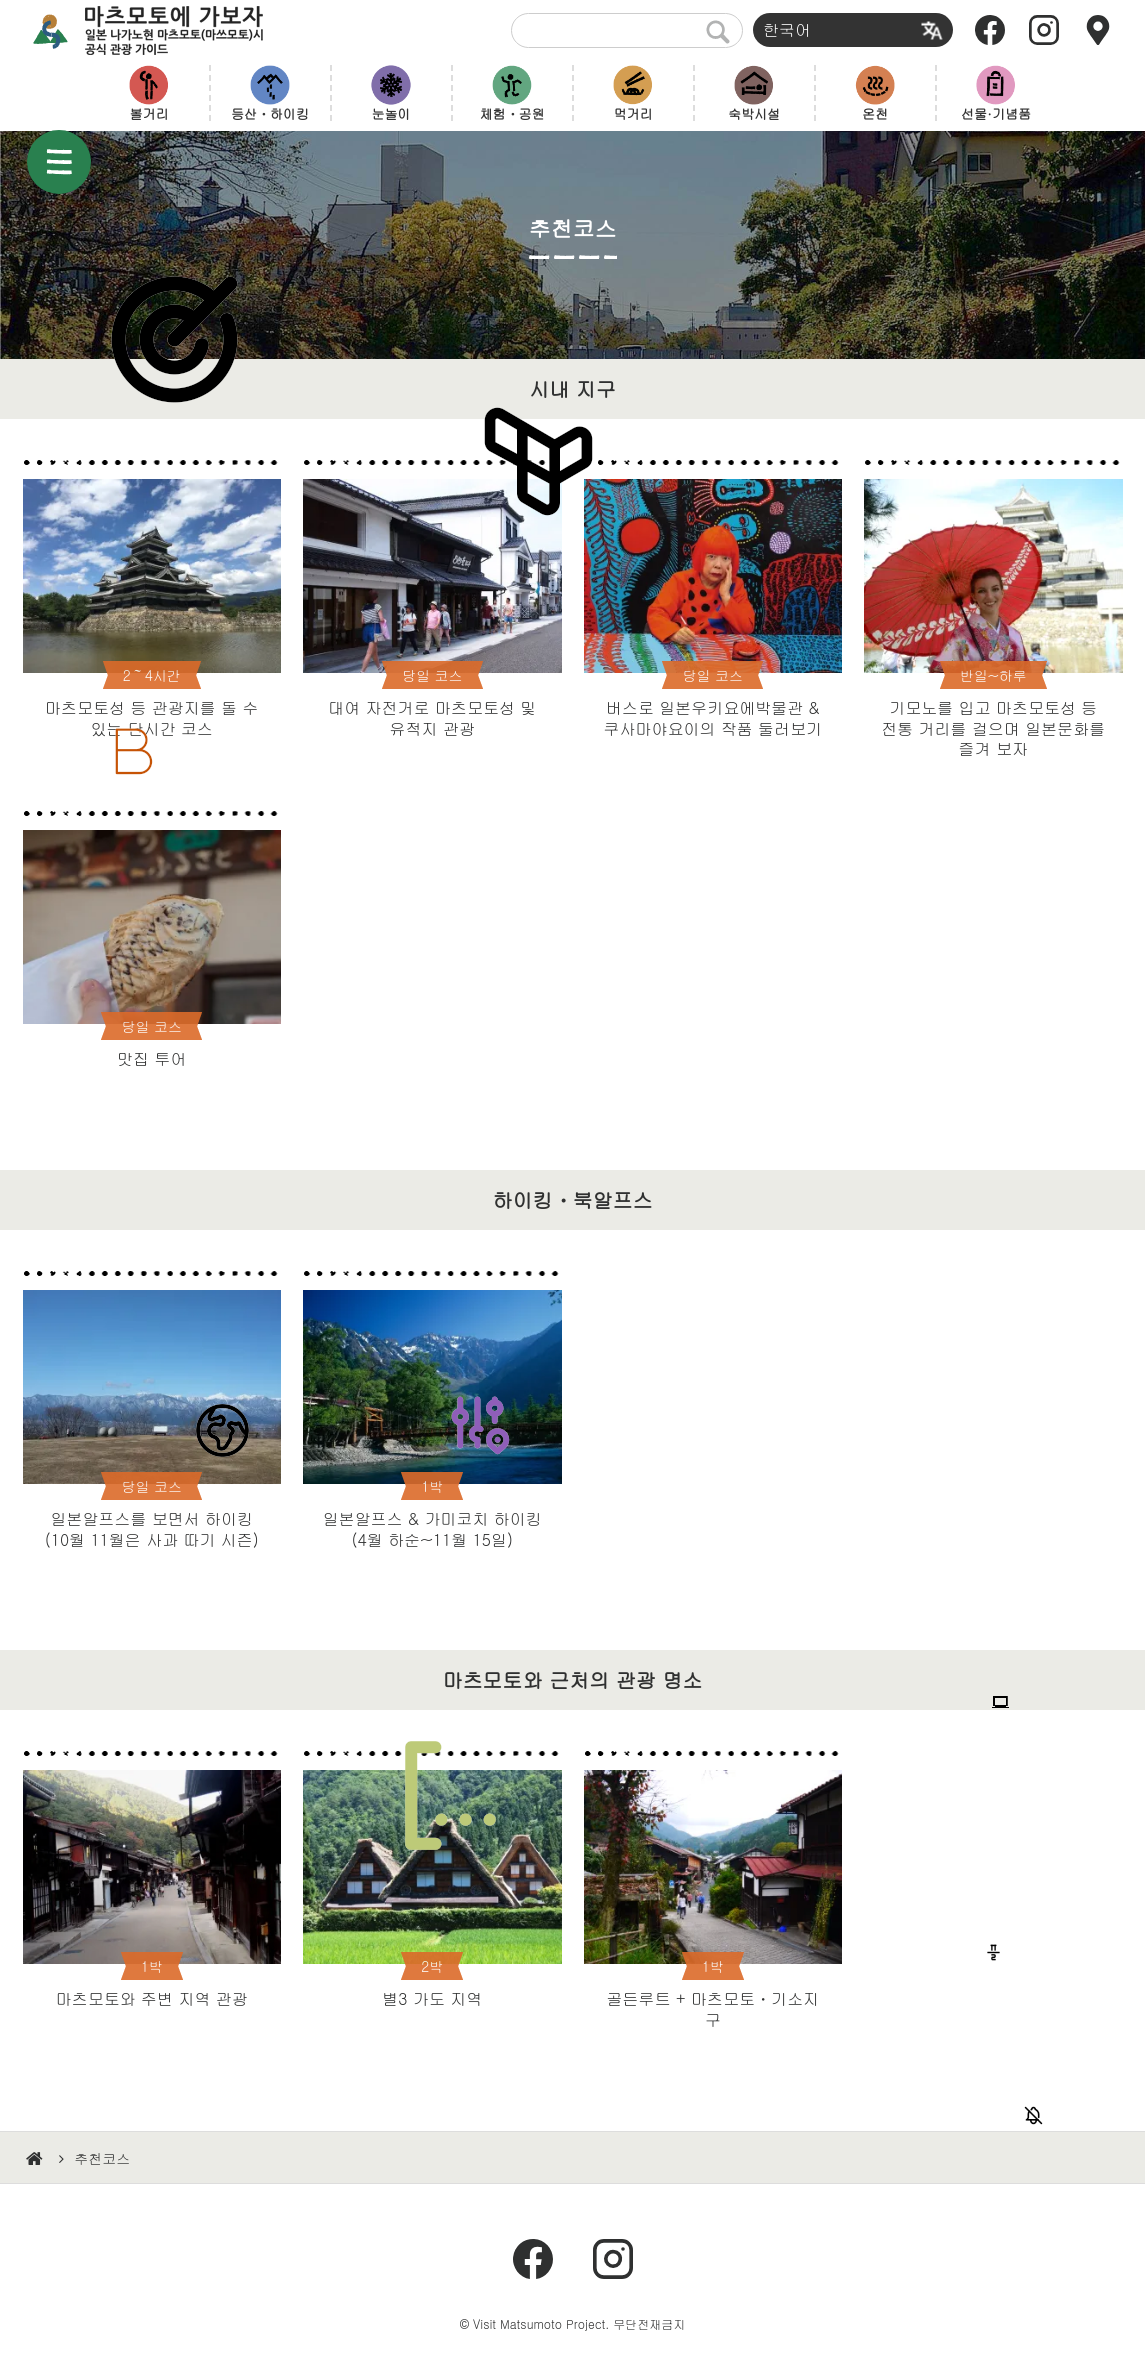  What do you see at coordinates (222, 1430) in the screenshot?
I see `switch to international or regional settings` at bounding box center [222, 1430].